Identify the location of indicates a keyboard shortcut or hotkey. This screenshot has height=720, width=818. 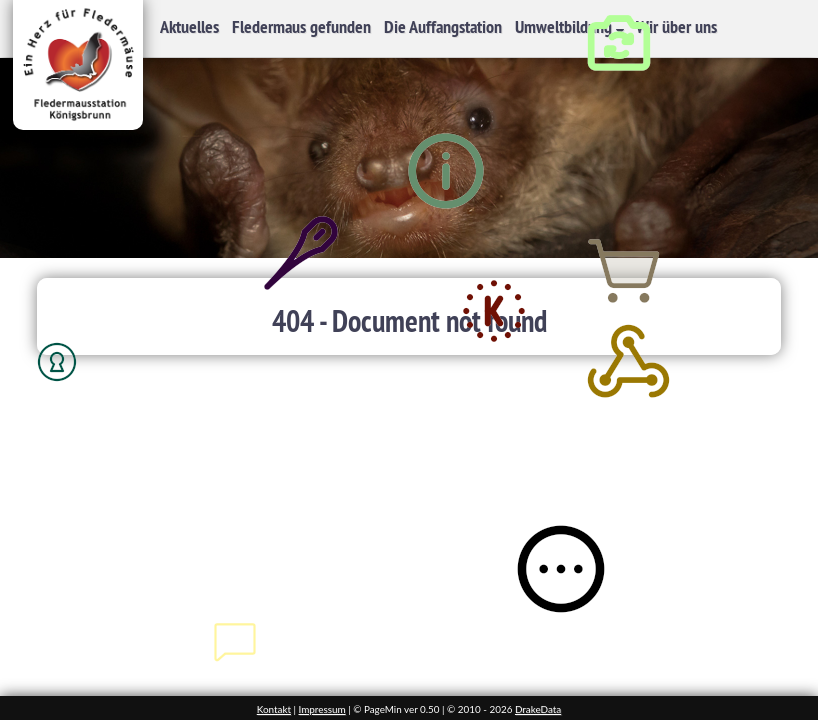
(494, 311).